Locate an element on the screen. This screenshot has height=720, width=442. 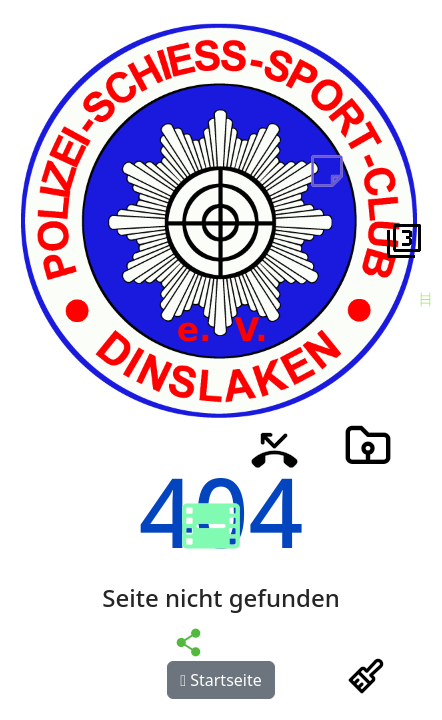
access step-by-step instructions or tutorials is located at coordinates (425, 299).